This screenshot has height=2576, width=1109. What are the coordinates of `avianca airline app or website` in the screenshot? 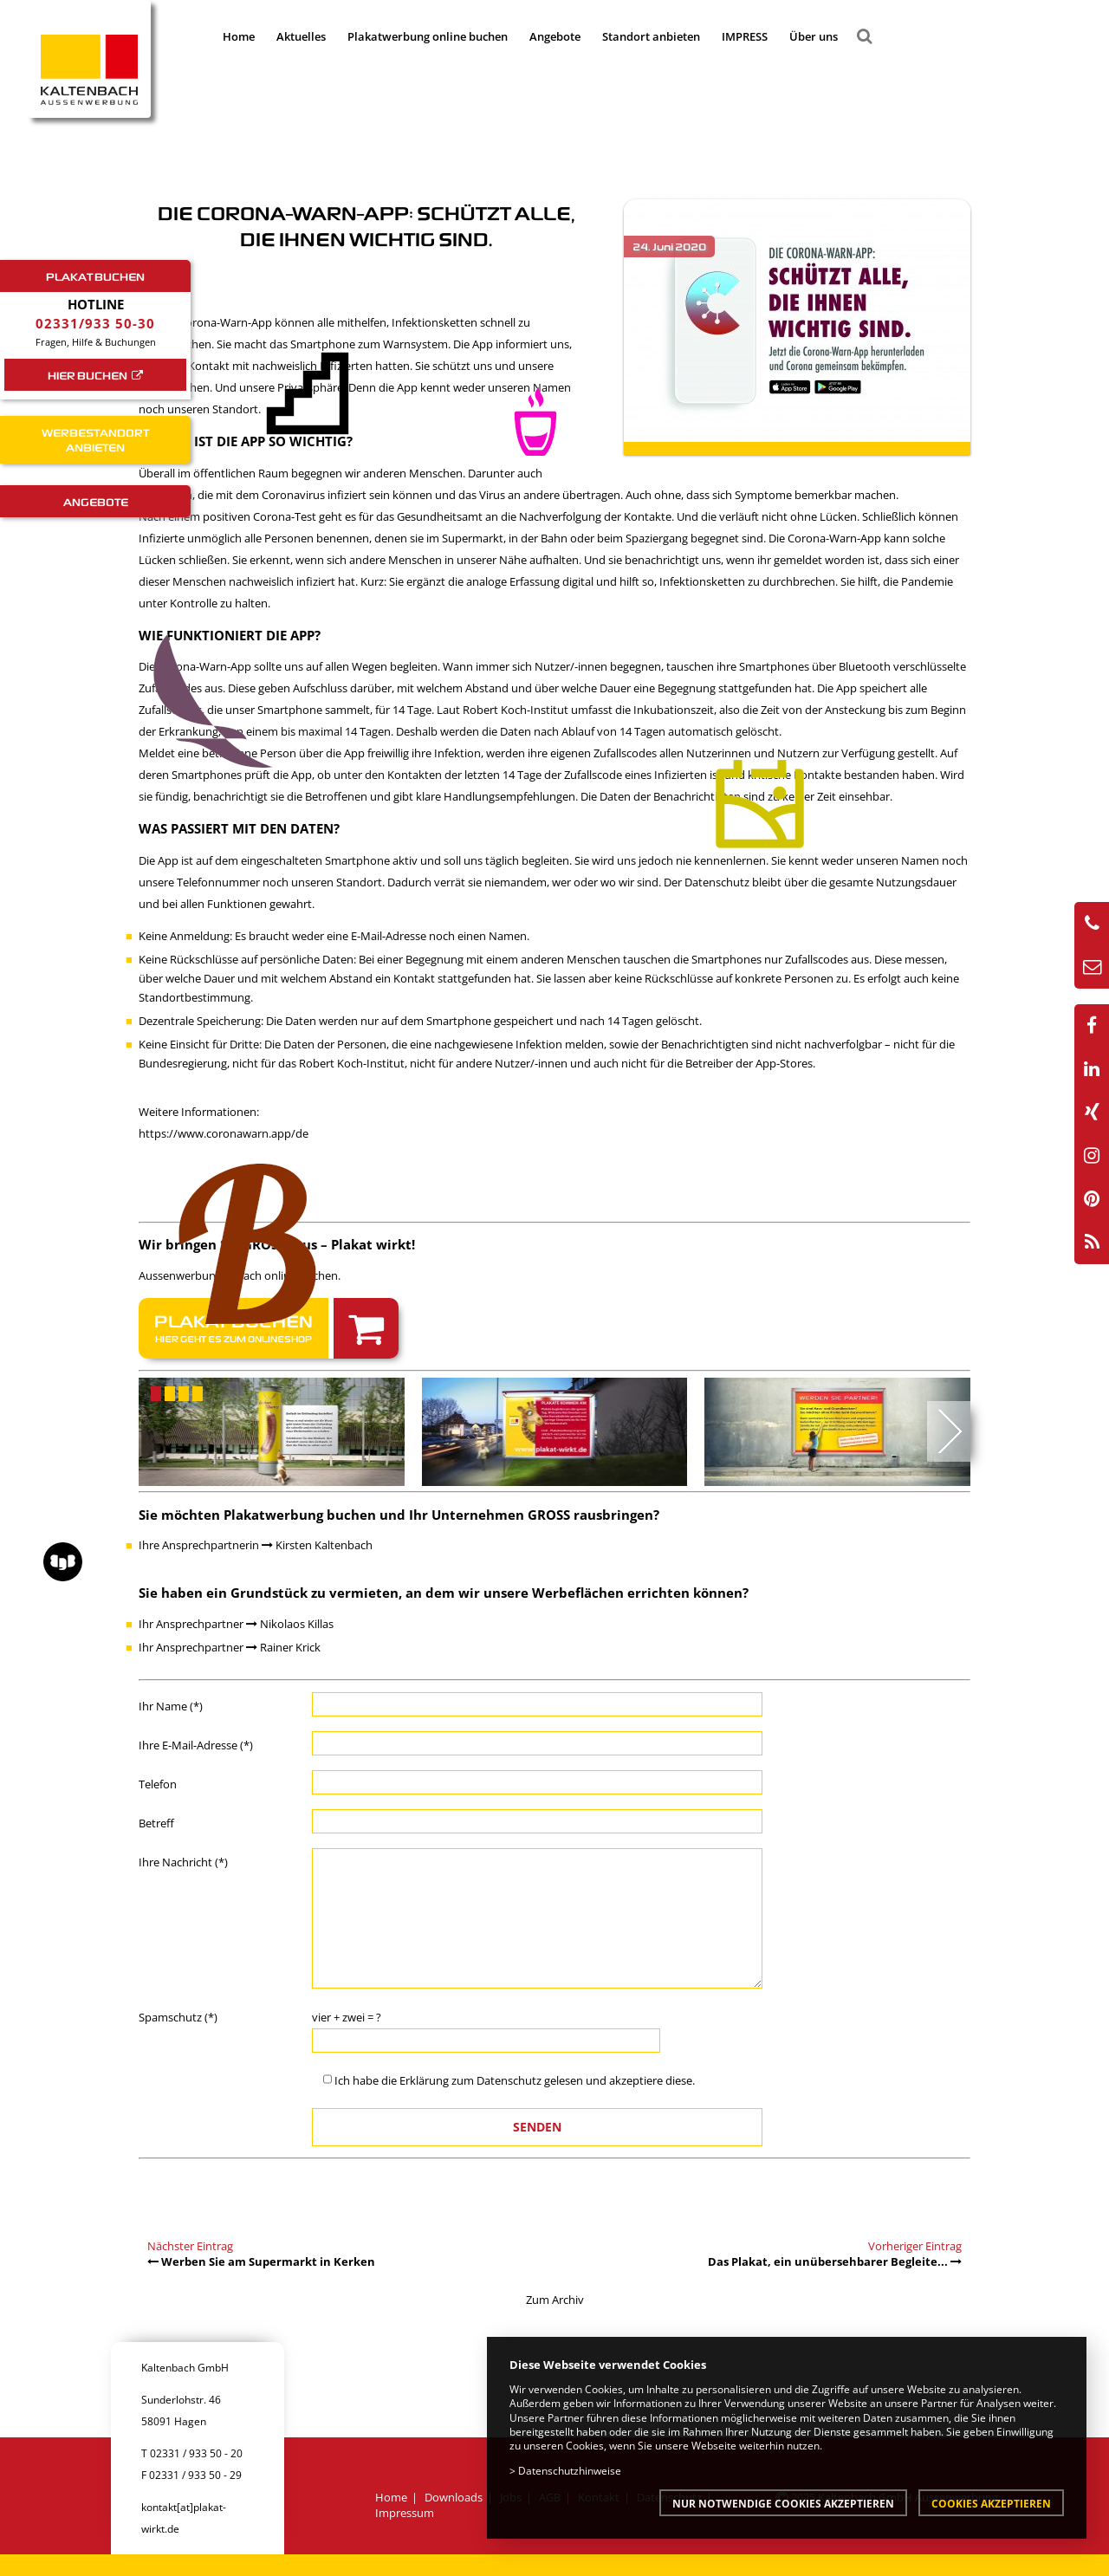 It's located at (213, 701).